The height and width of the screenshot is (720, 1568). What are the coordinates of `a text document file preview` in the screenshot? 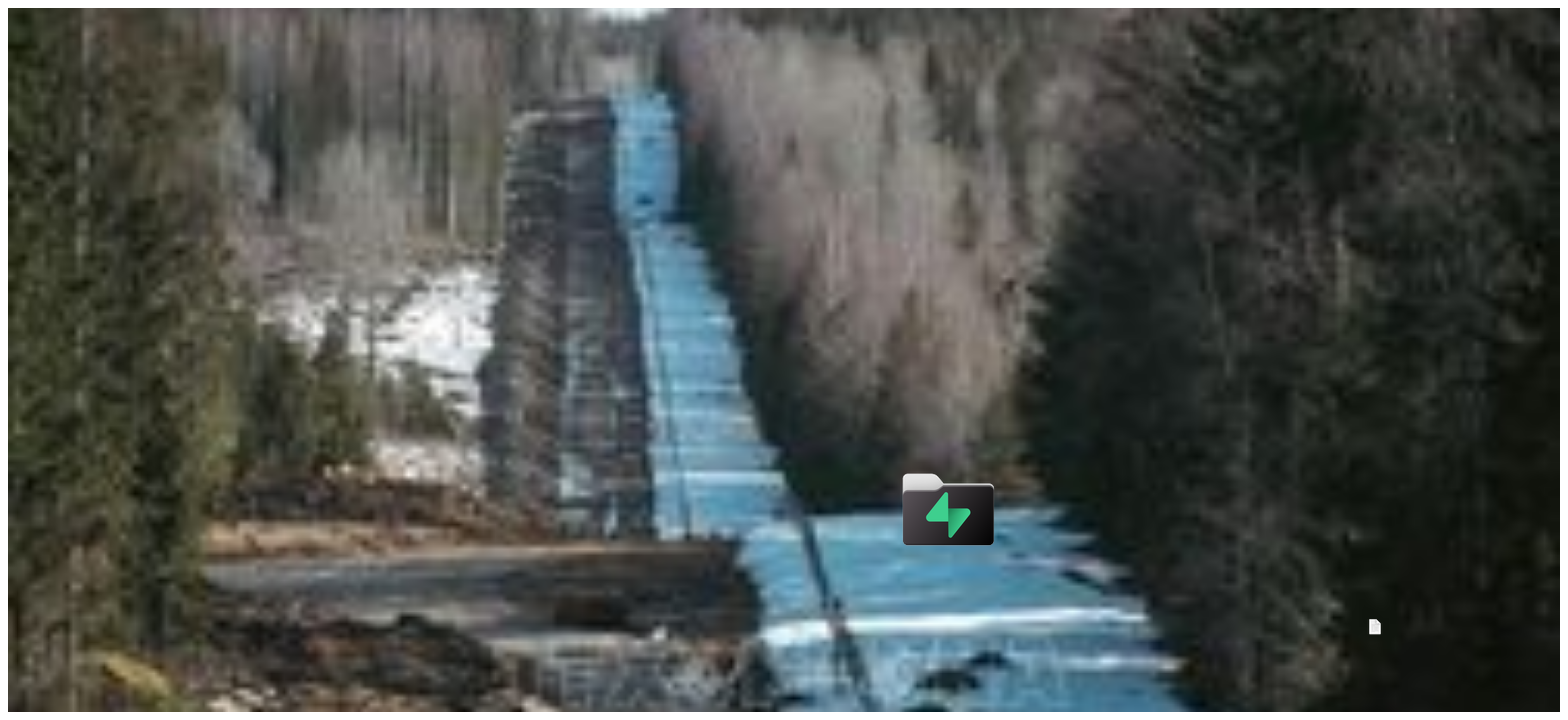 It's located at (1375, 627).